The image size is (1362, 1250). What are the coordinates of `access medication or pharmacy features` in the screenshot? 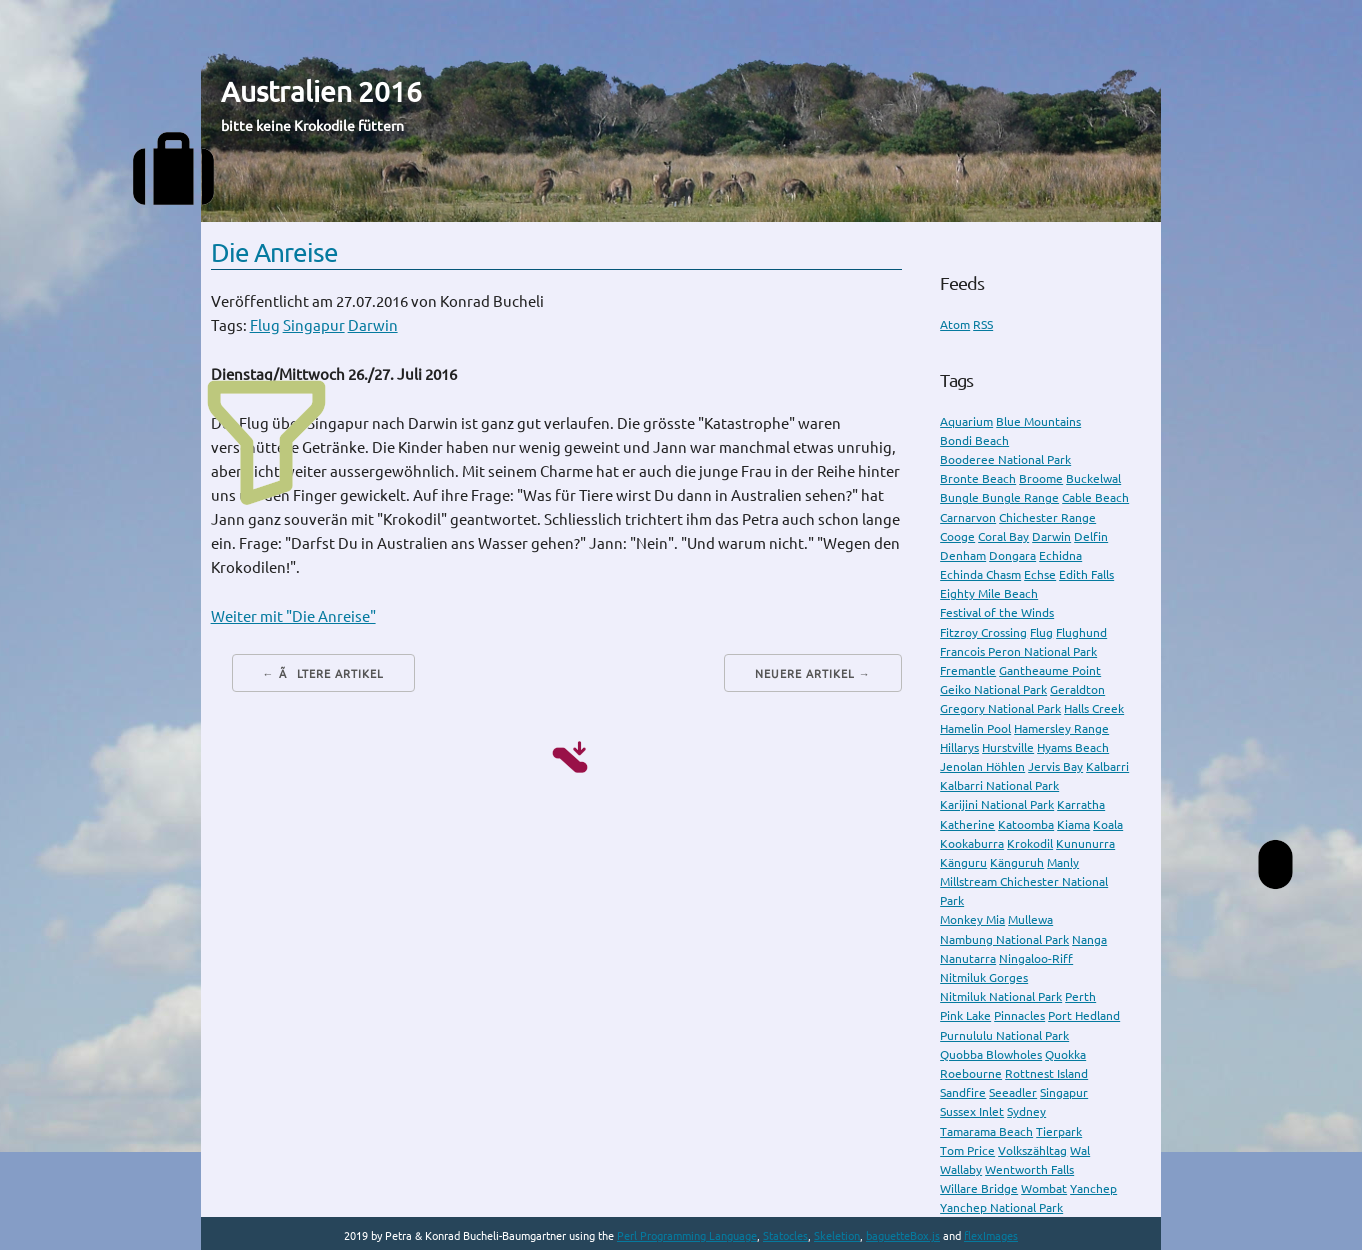 It's located at (1275, 864).